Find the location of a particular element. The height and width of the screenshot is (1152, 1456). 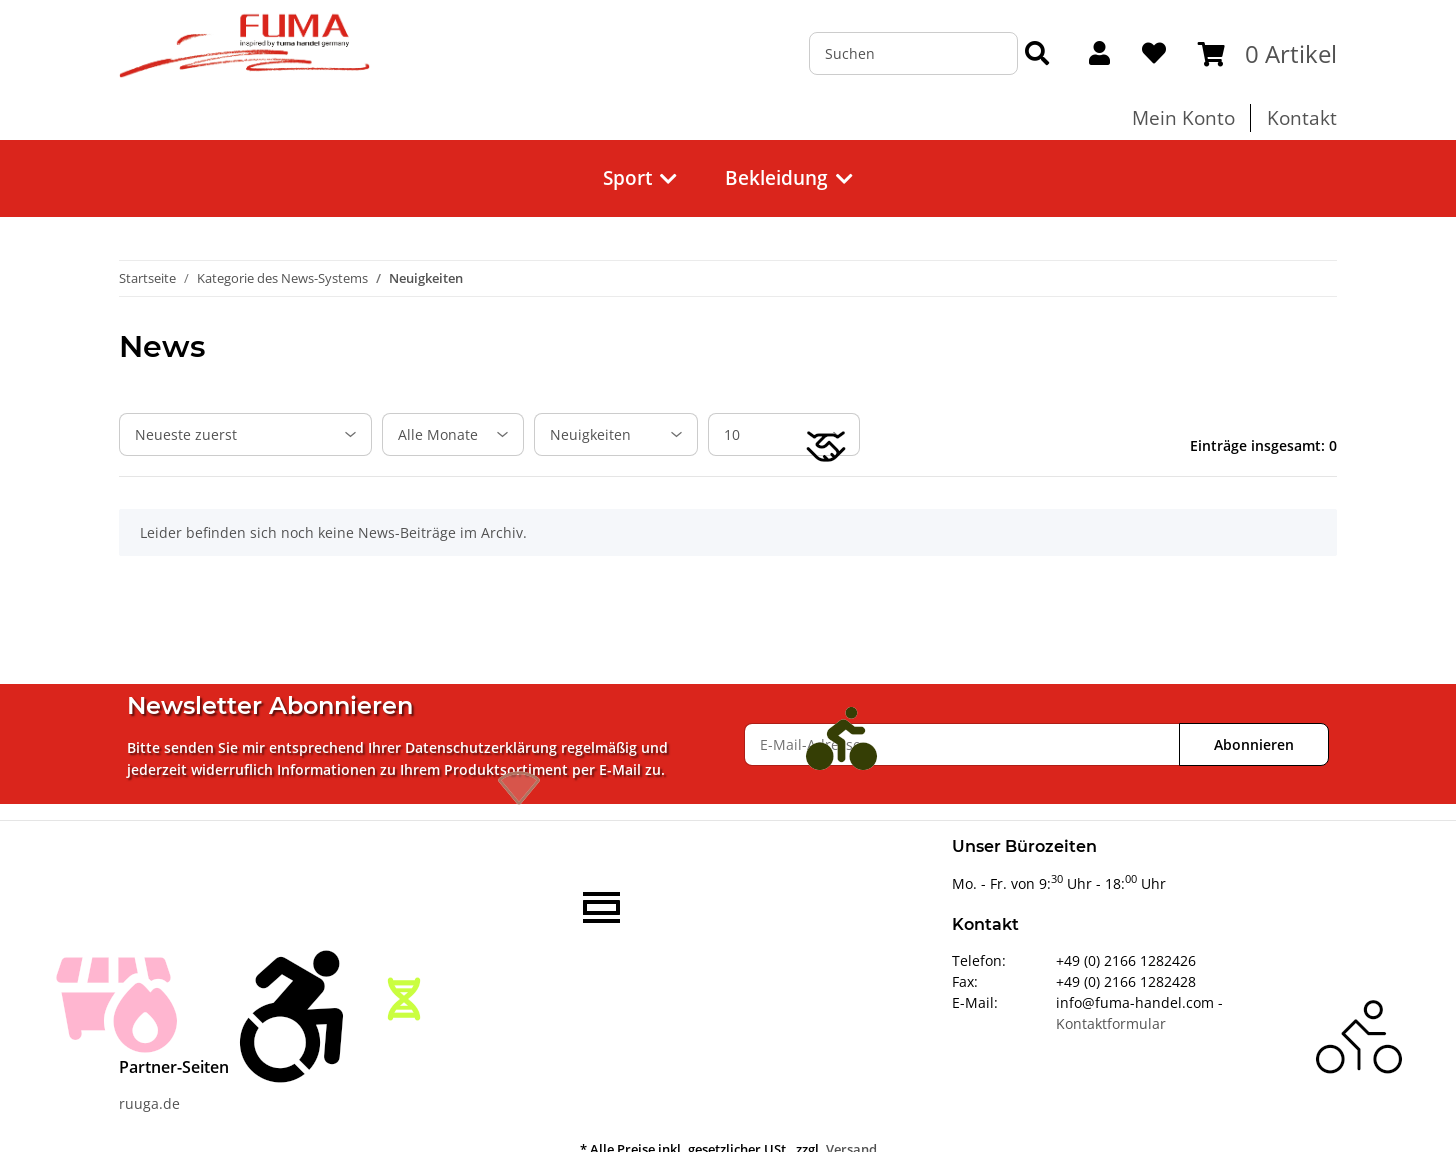

indicates a critical system failure or disaster is located at coordinates (113, 995).